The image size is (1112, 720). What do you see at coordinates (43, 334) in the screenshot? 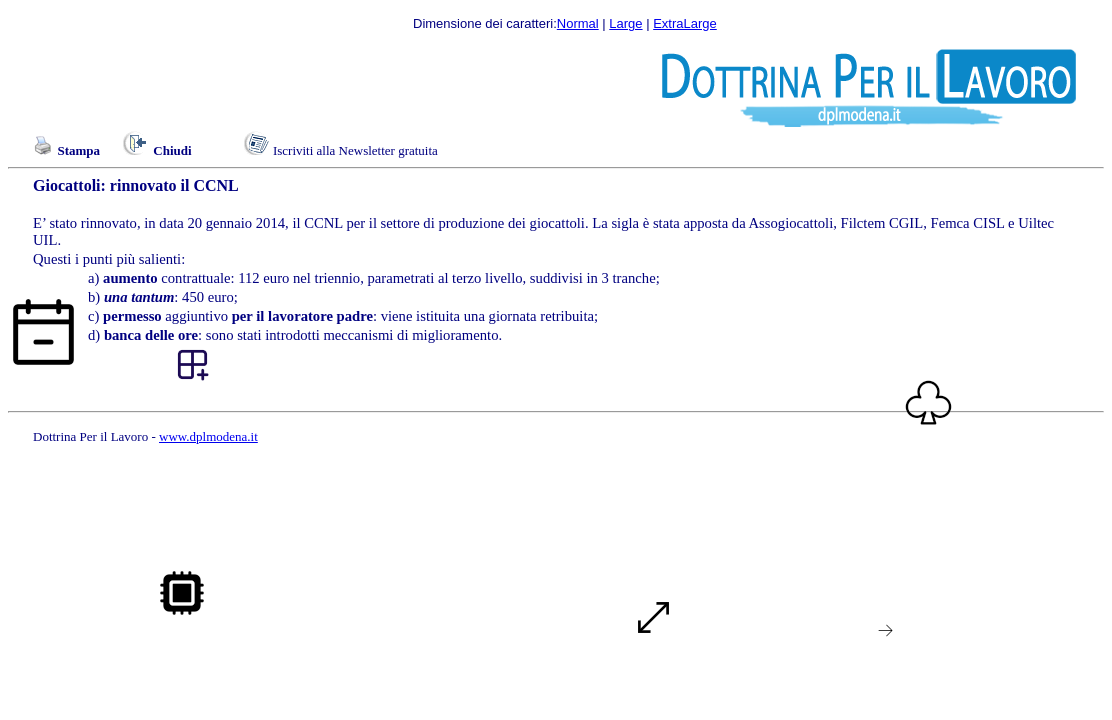
I see `remove an event from calendar` at bounding box center [43, 334].